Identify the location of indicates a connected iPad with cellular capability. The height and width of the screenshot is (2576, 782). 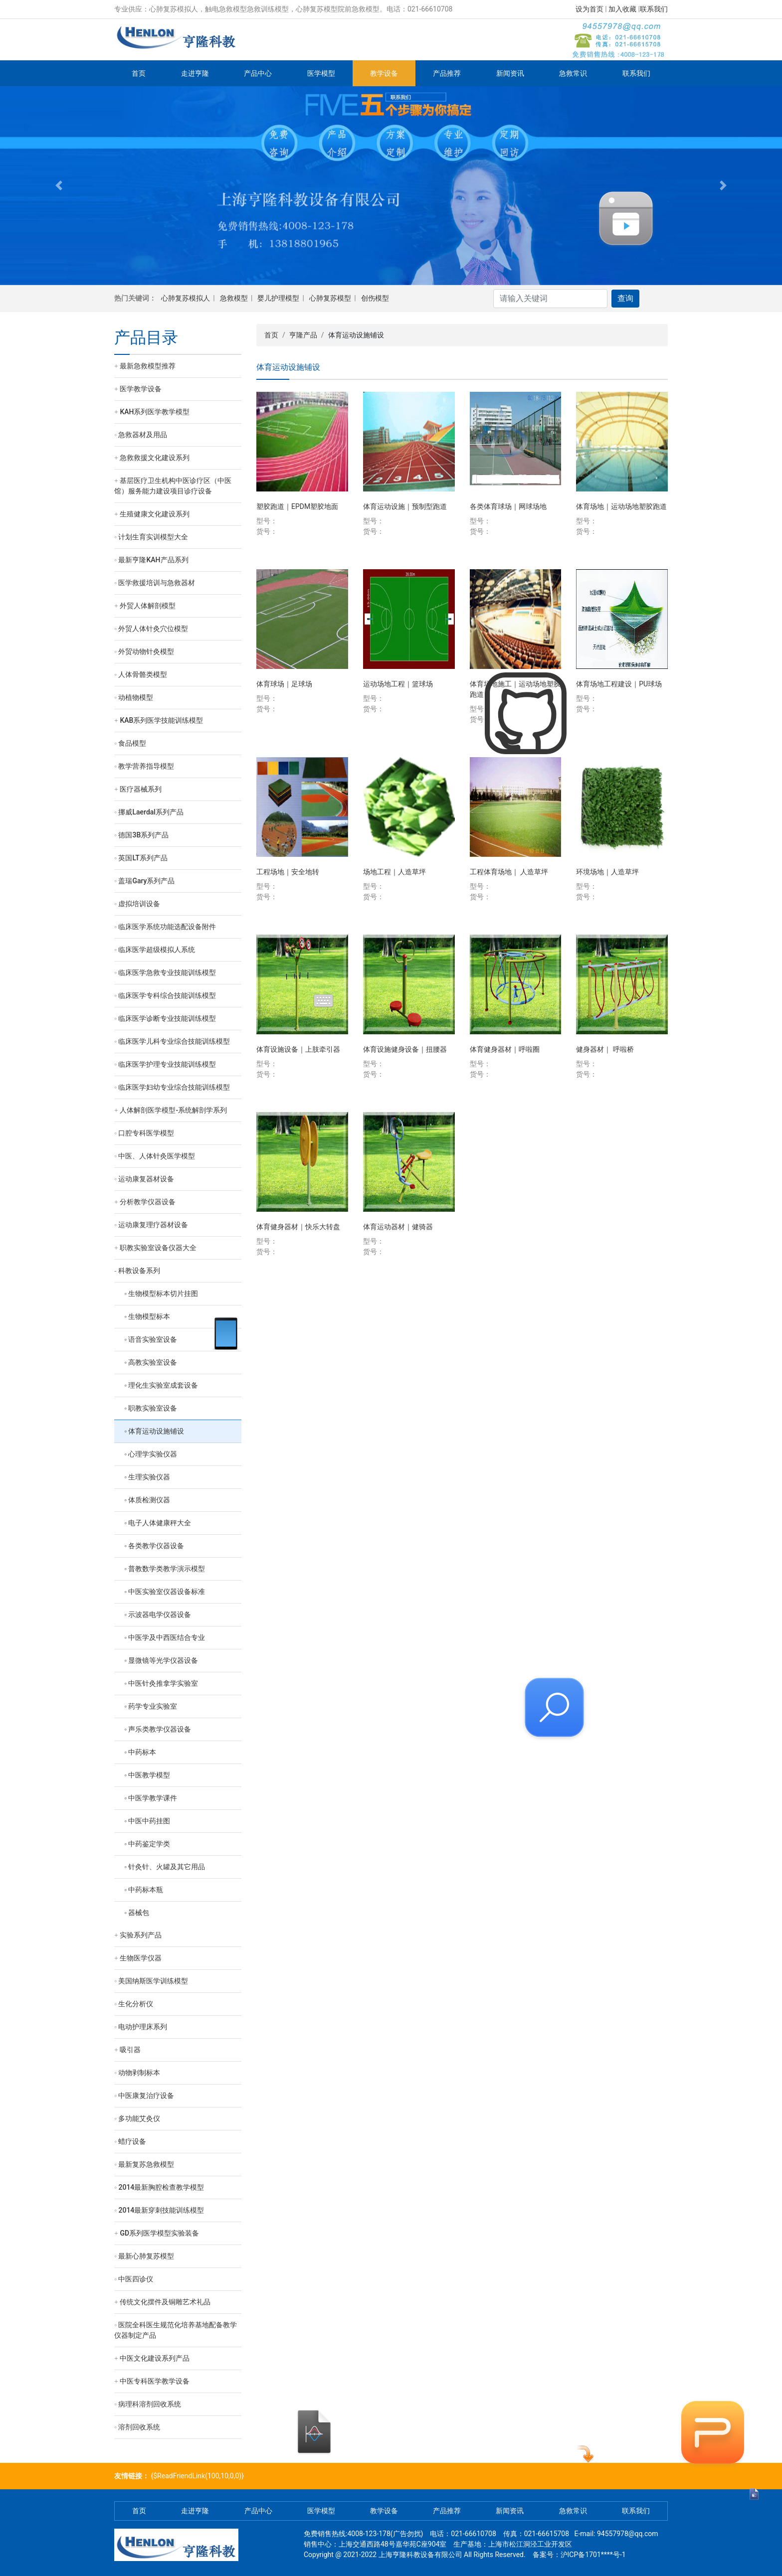
(226, 1333).